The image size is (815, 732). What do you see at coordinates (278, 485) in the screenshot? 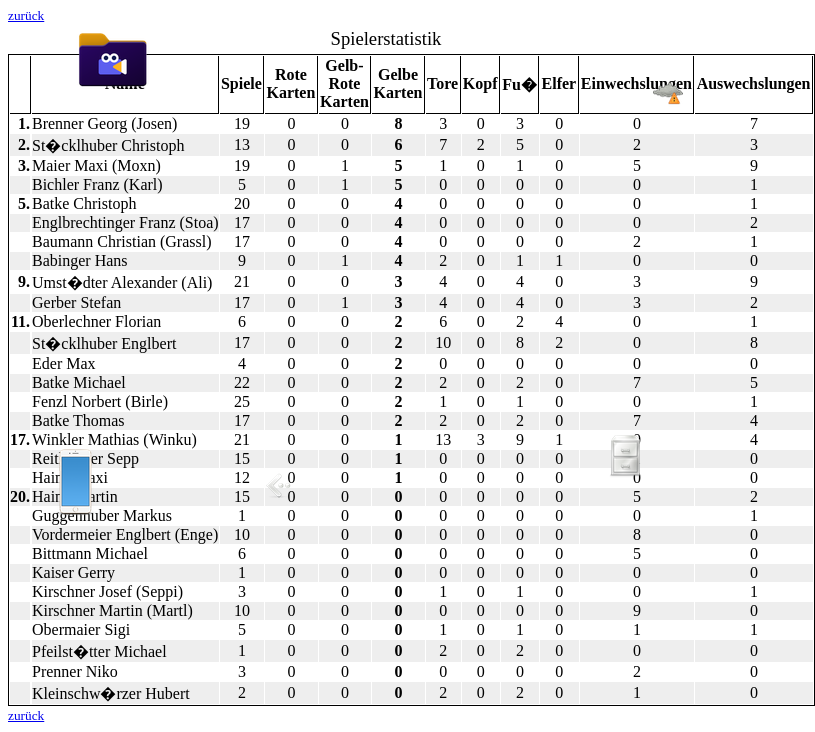
I see `go back to the previous screen or page` at bounding box center [278, 485].